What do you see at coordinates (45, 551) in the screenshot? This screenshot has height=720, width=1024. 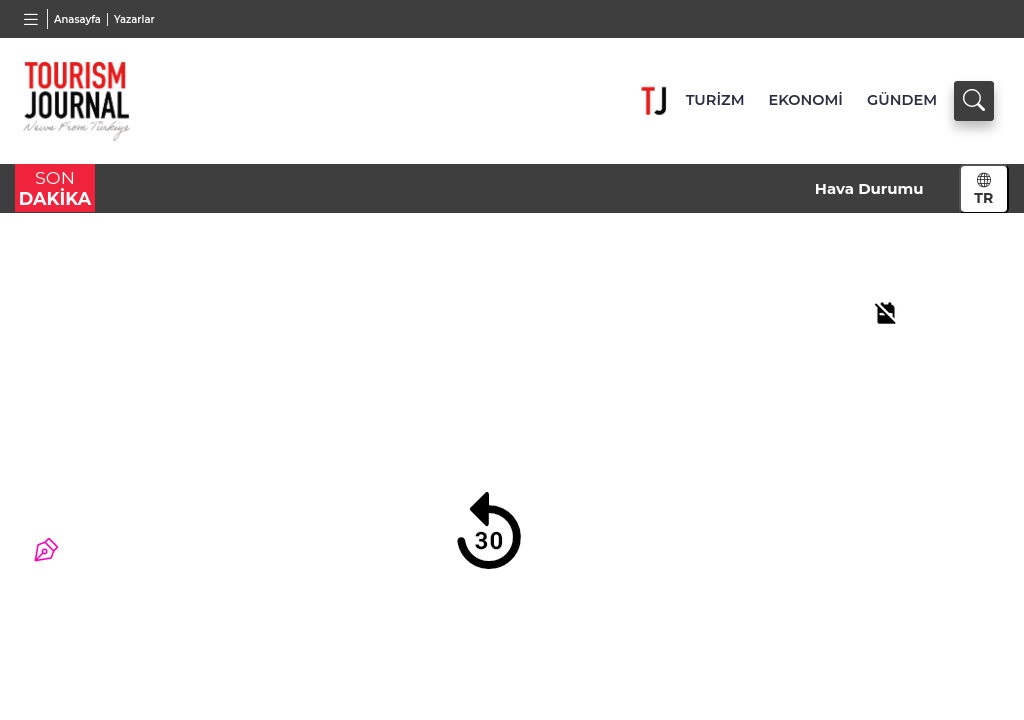 I see `access drawing or illustration tools` at bounding box center [45, 551].